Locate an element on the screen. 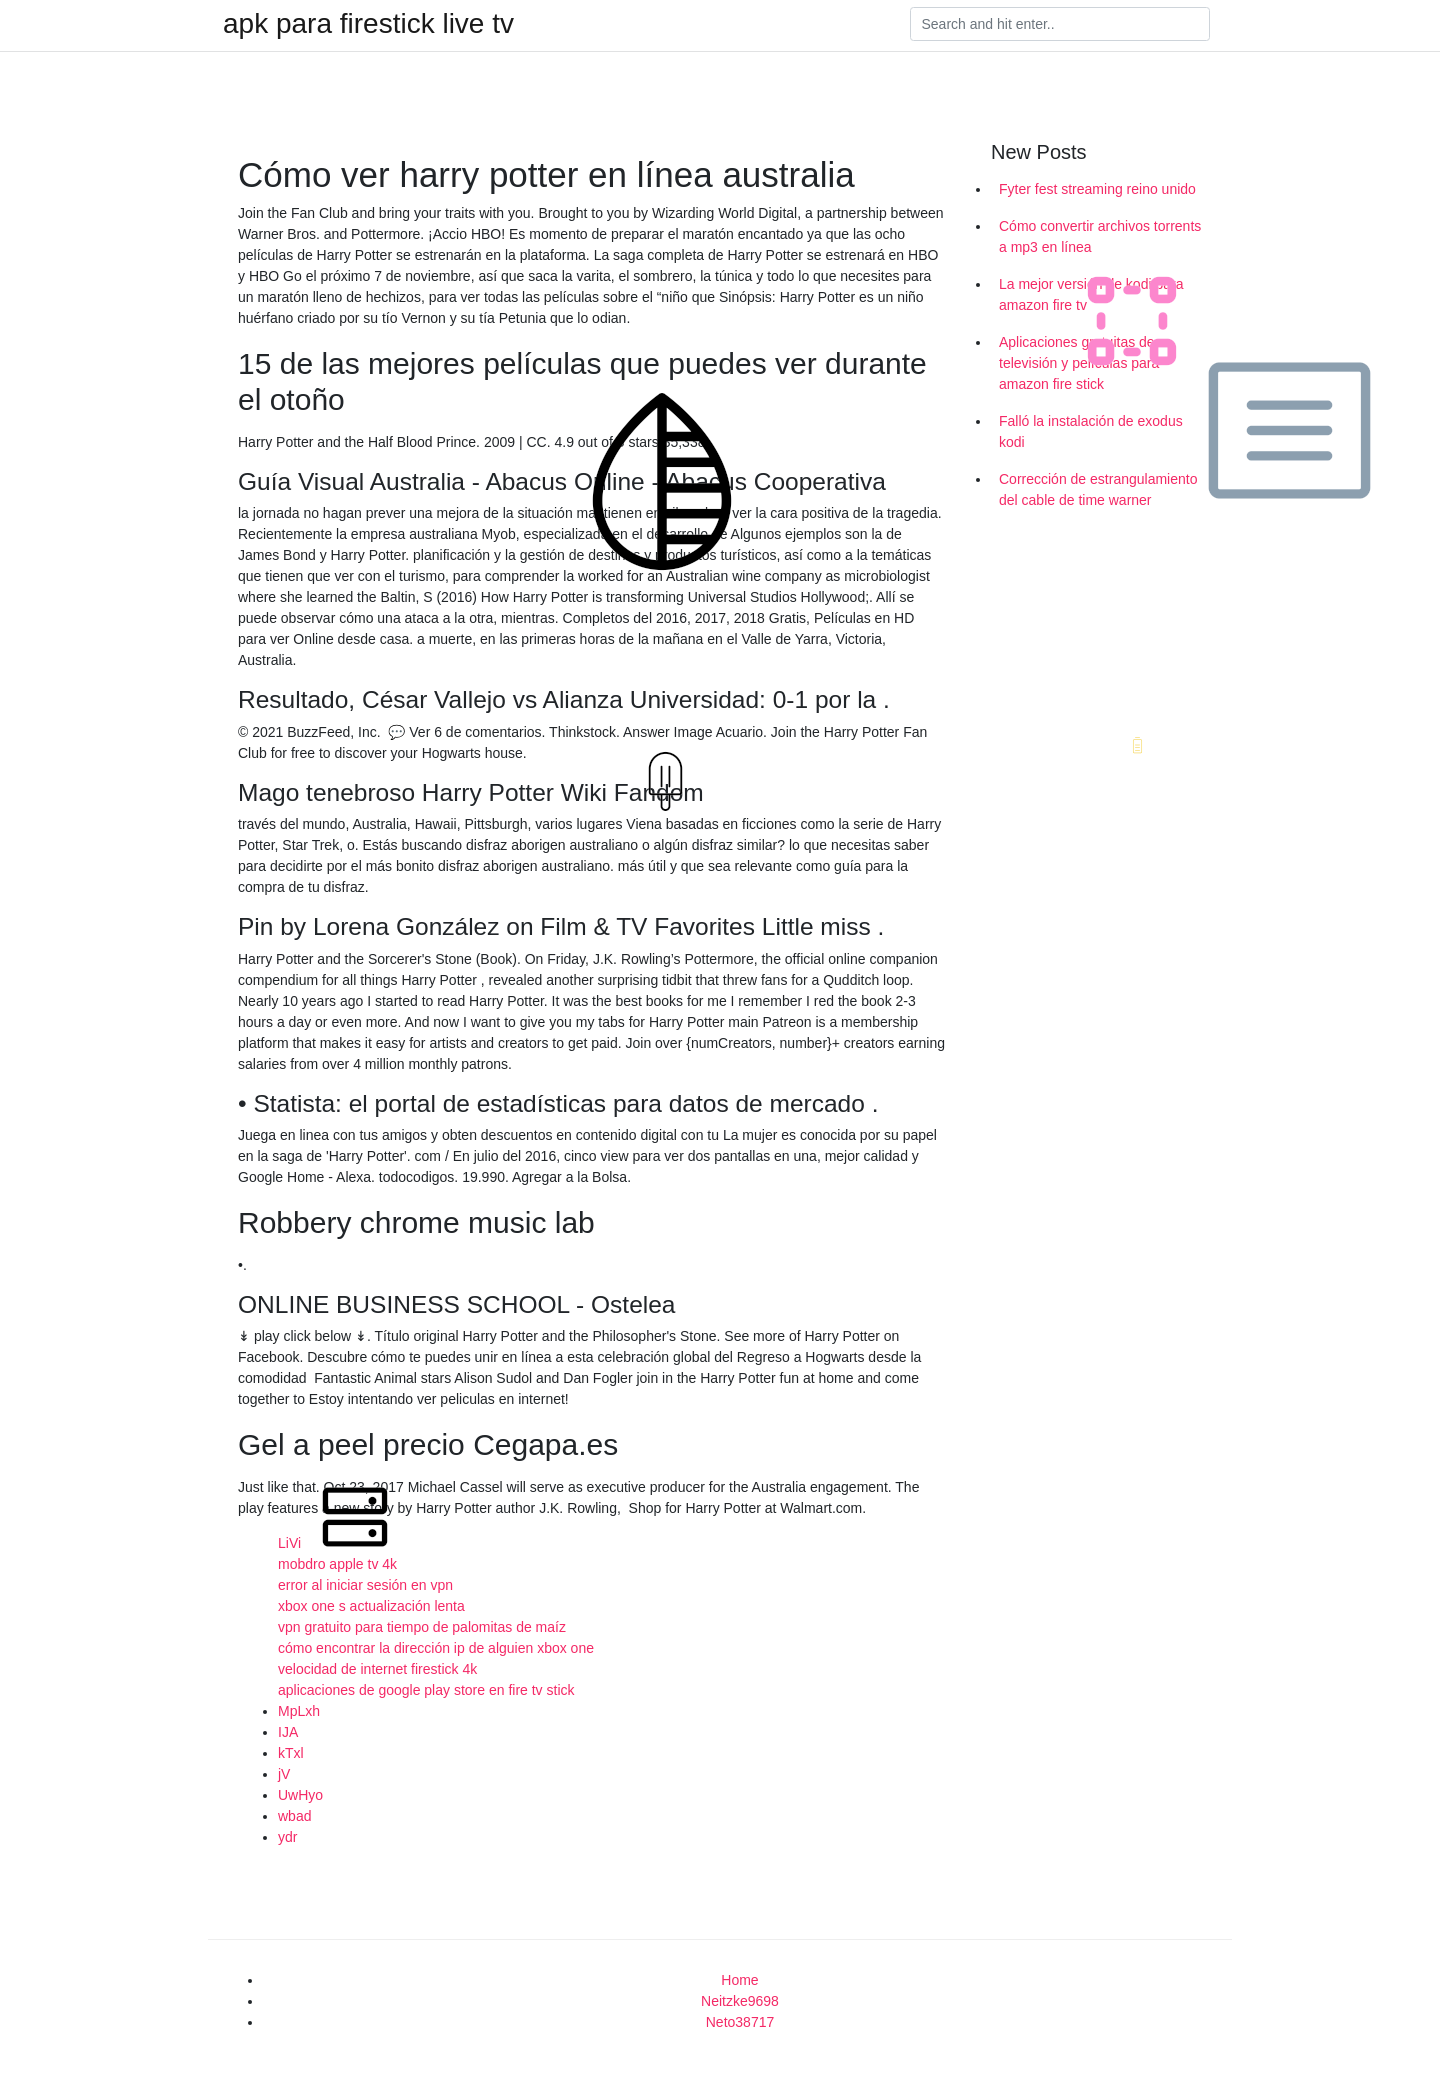  access summer or seasonal content is located at coordinates (665, 780).